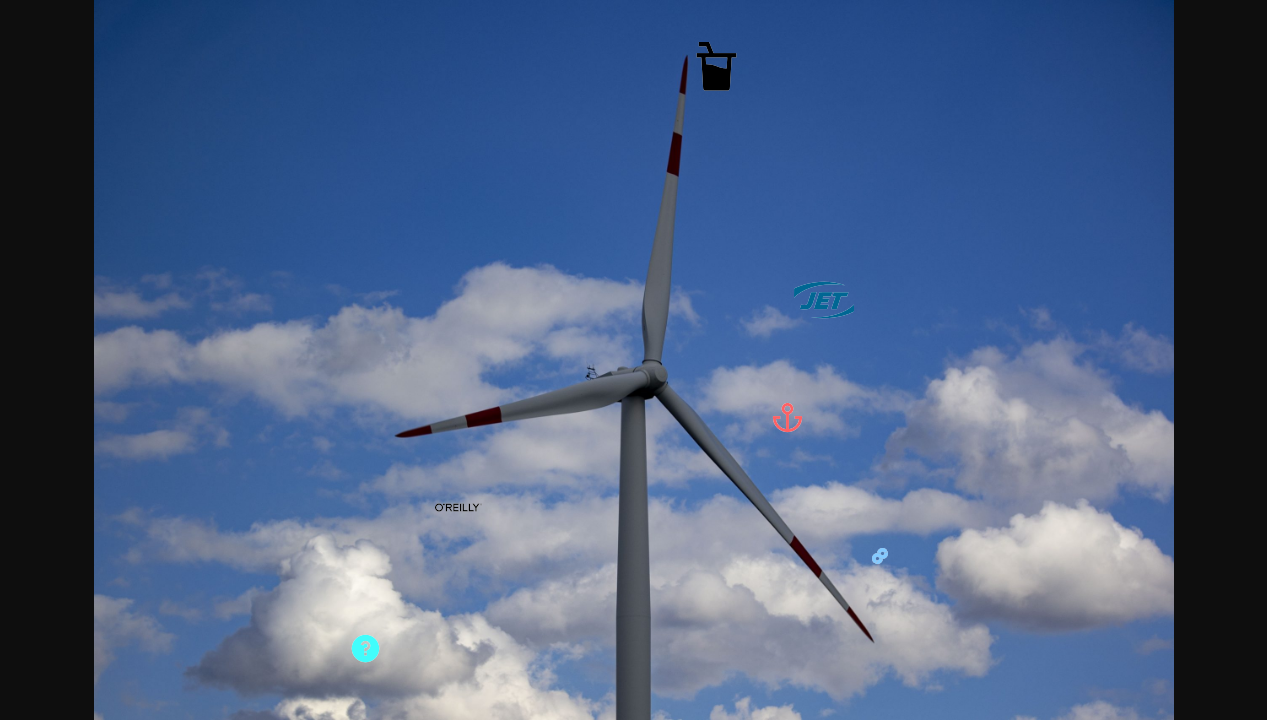  Describe the element at coordinates (716, 68) in the screenshot. I see `view food and drink options` at that location.